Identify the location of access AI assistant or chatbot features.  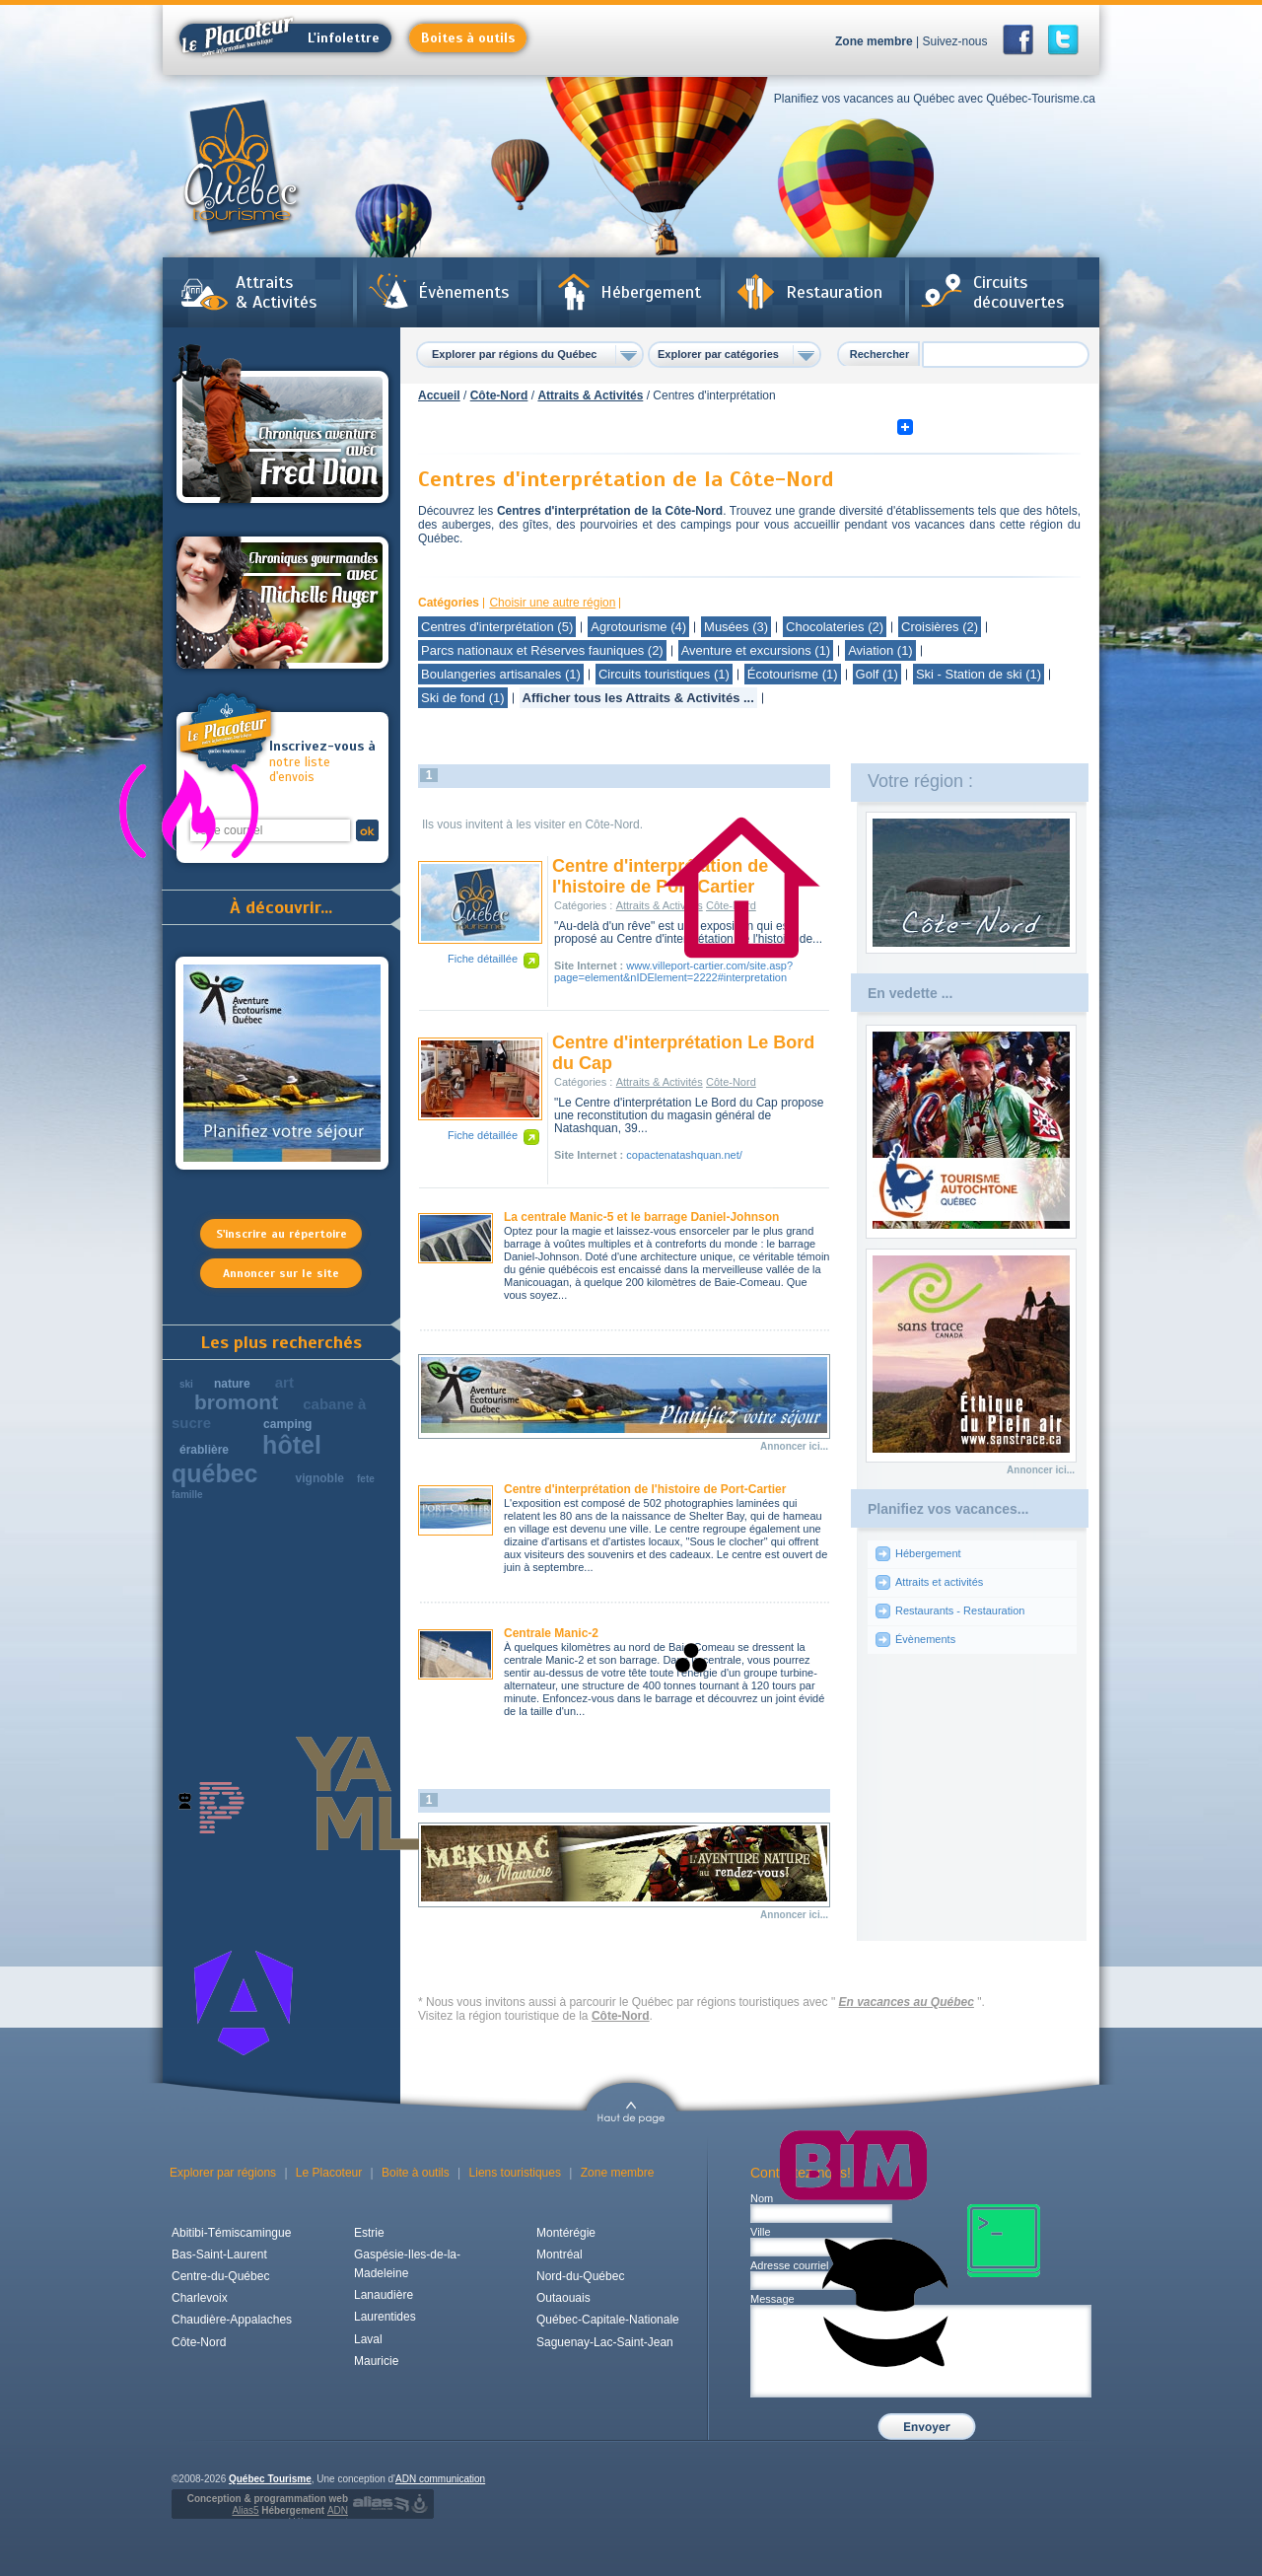
(184, 1801).